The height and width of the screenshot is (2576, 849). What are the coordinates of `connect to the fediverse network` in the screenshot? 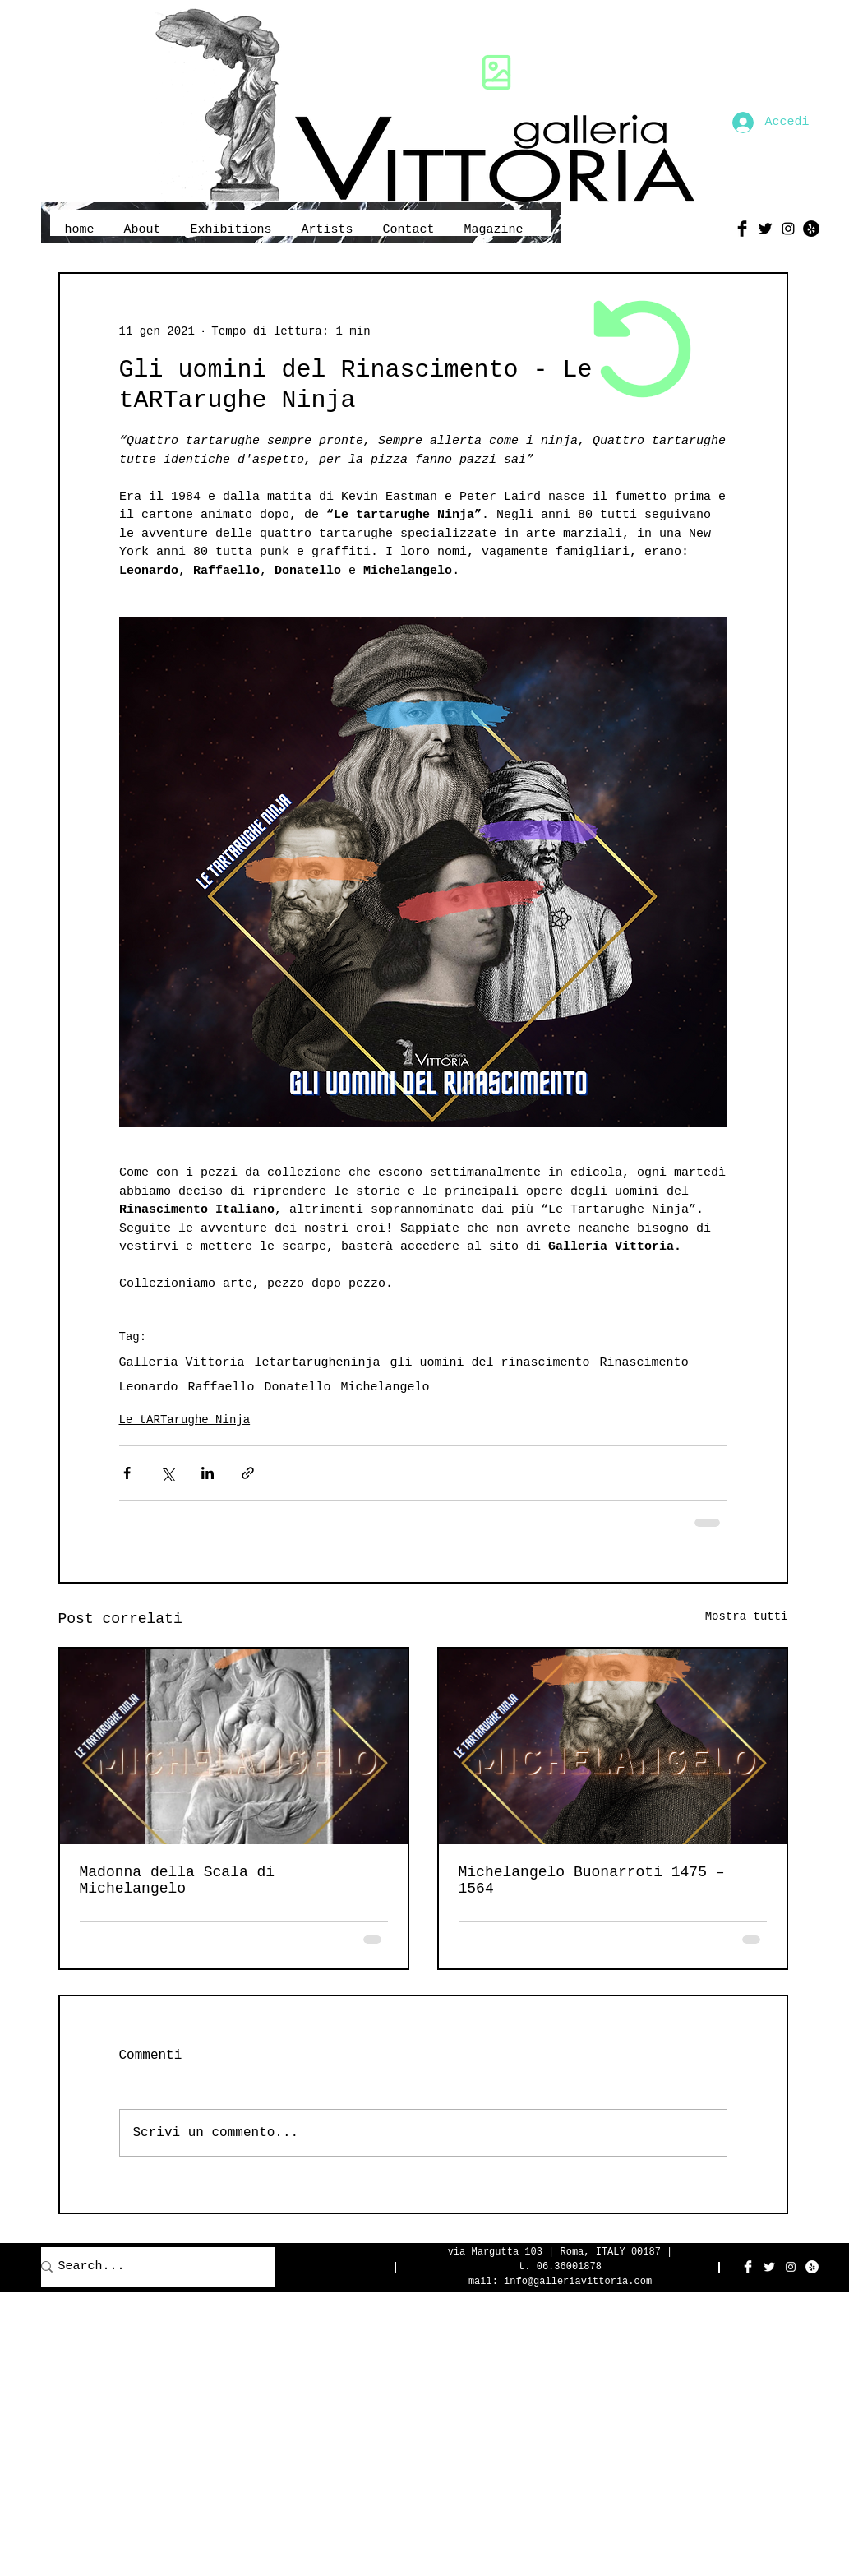 It's located at (561, 918).